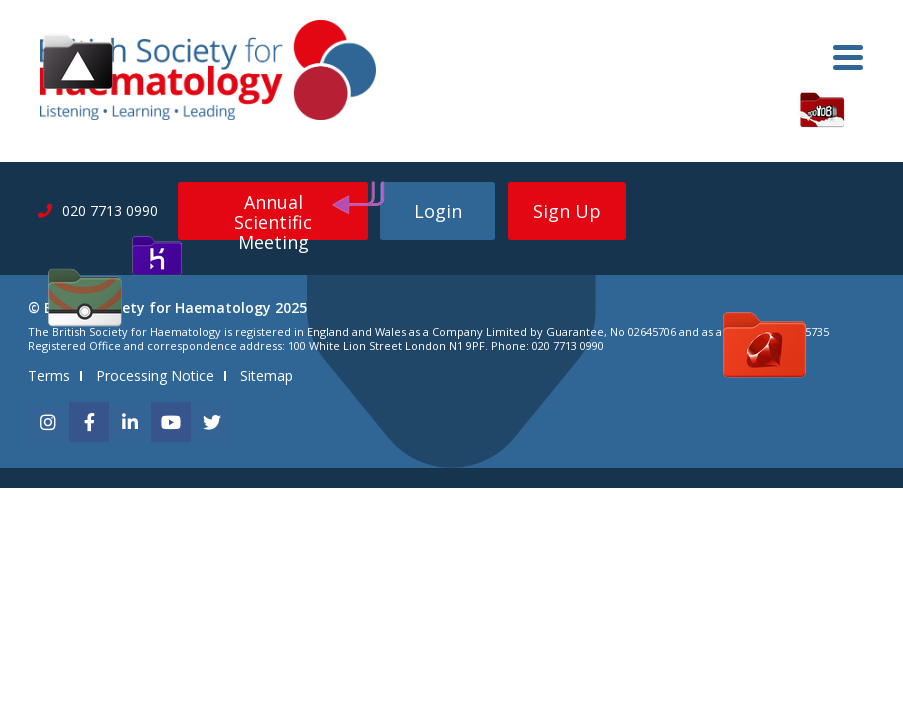  What do you see at coordinates (822, 111) in the screenshot?
I see `open moddb game mods folder` at bounding box center [822, 111].